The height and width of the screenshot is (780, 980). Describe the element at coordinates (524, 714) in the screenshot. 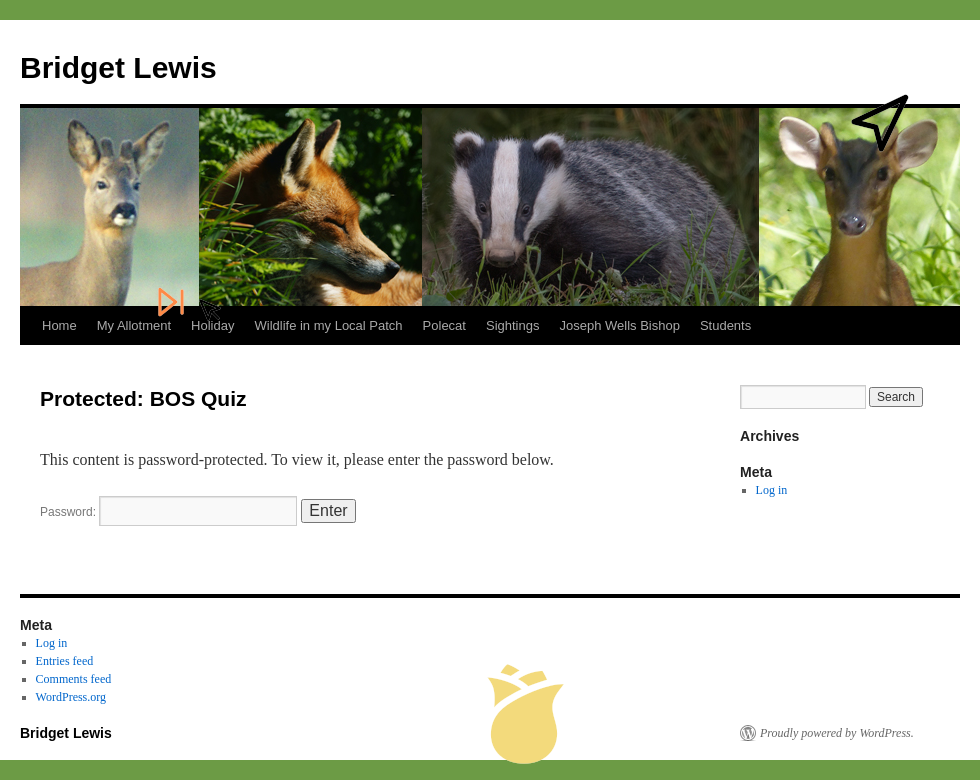

I see `access floral or garden-related features` at that location.